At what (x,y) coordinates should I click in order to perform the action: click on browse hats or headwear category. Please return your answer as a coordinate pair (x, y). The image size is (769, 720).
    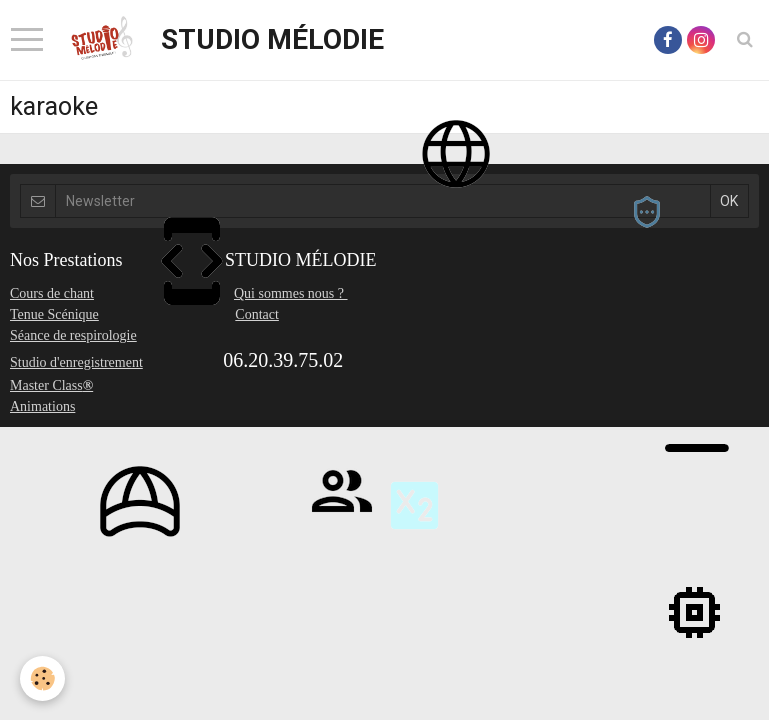
    Looking at the image, I should click on (140, 506).